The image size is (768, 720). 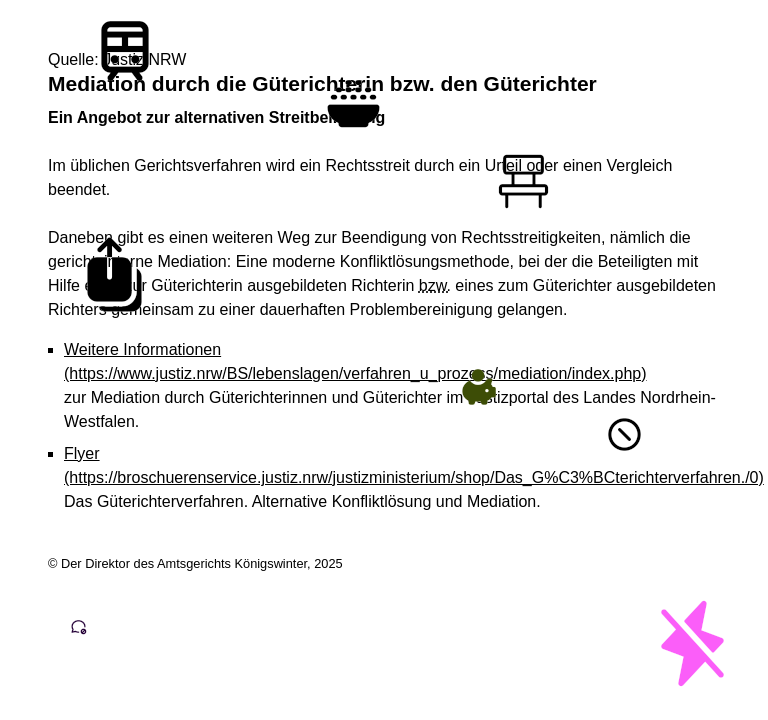 I want to click on select seating or furniture options, so click(x=523, y=181).